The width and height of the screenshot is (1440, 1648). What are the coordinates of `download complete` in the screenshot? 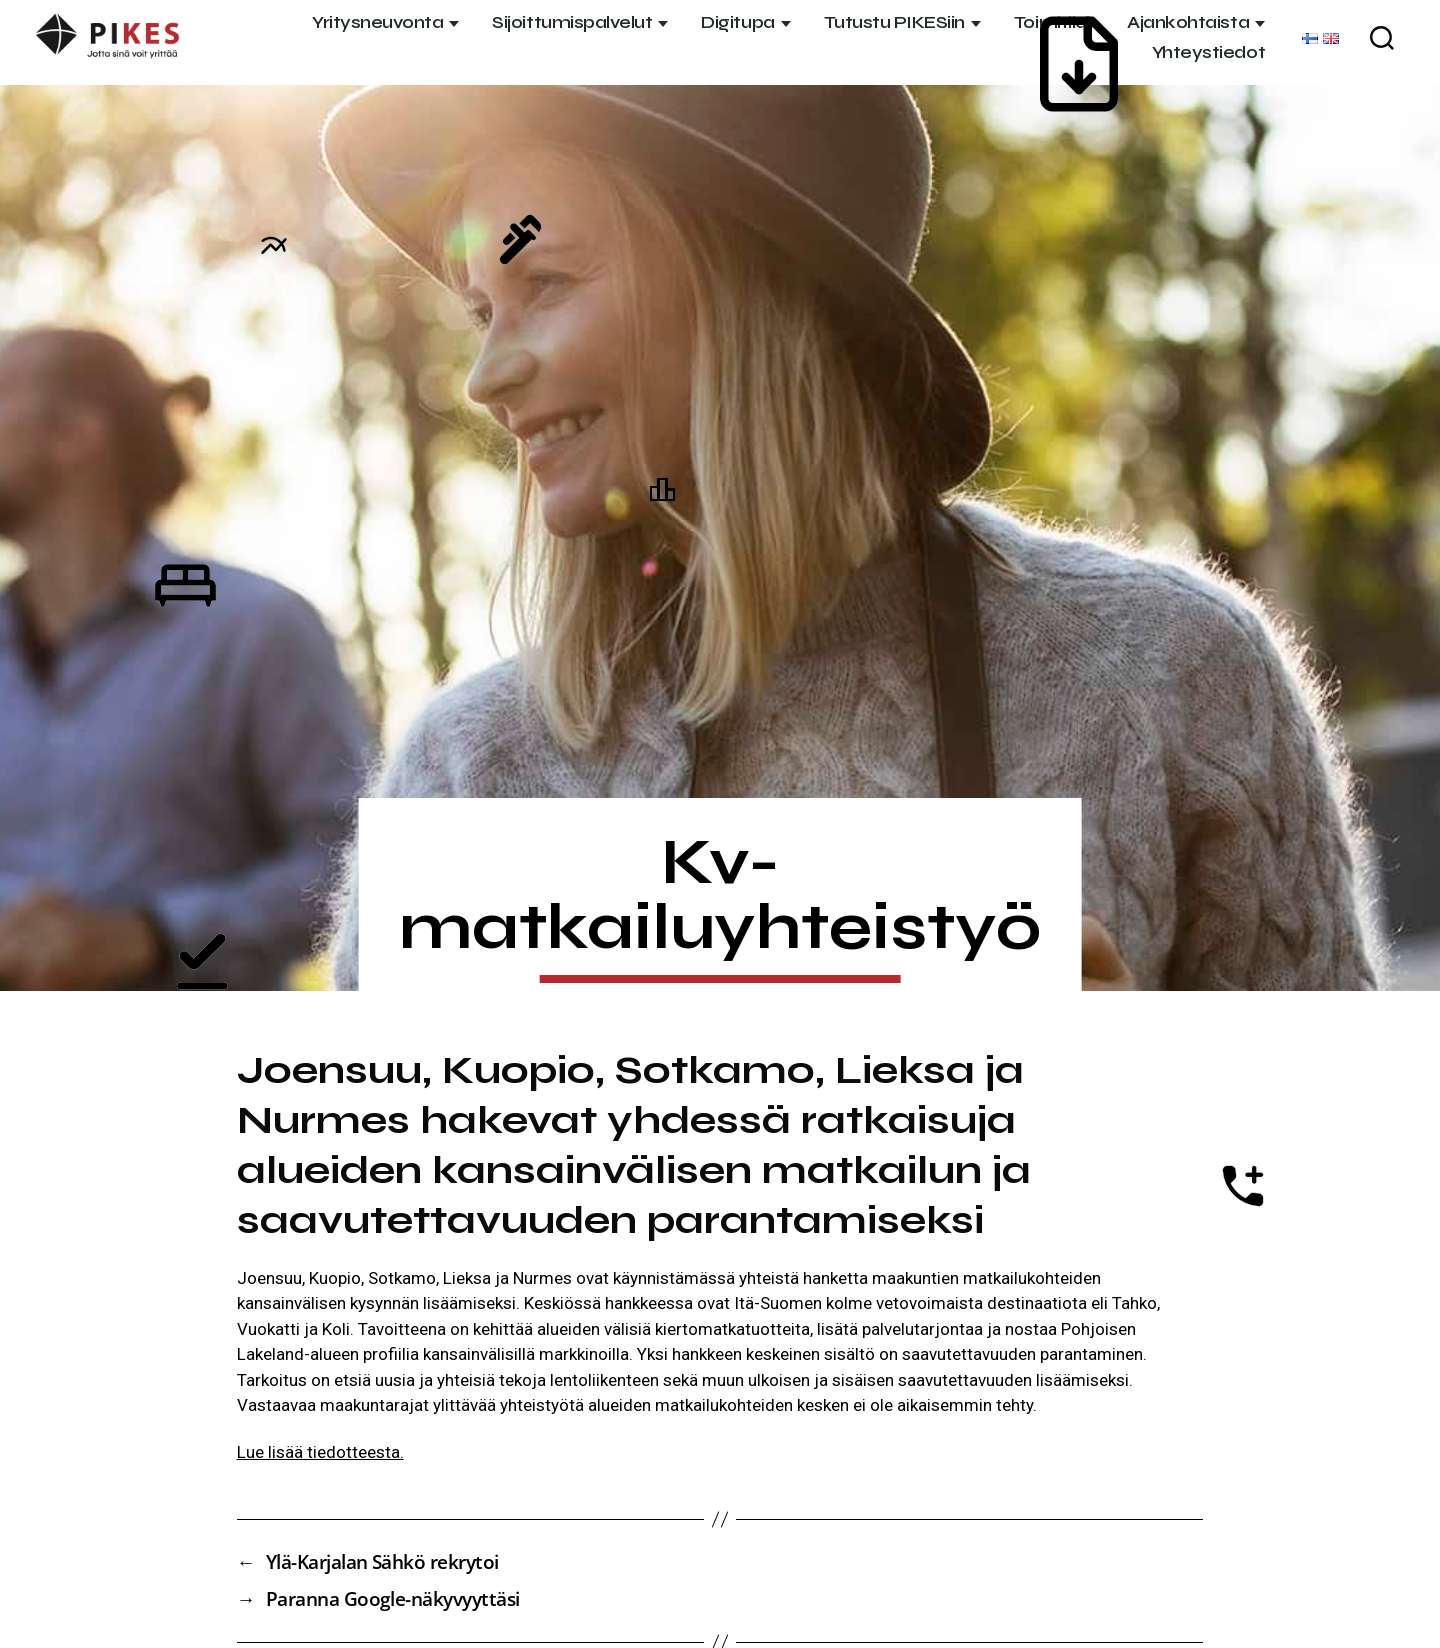 It's located at (202, 960).